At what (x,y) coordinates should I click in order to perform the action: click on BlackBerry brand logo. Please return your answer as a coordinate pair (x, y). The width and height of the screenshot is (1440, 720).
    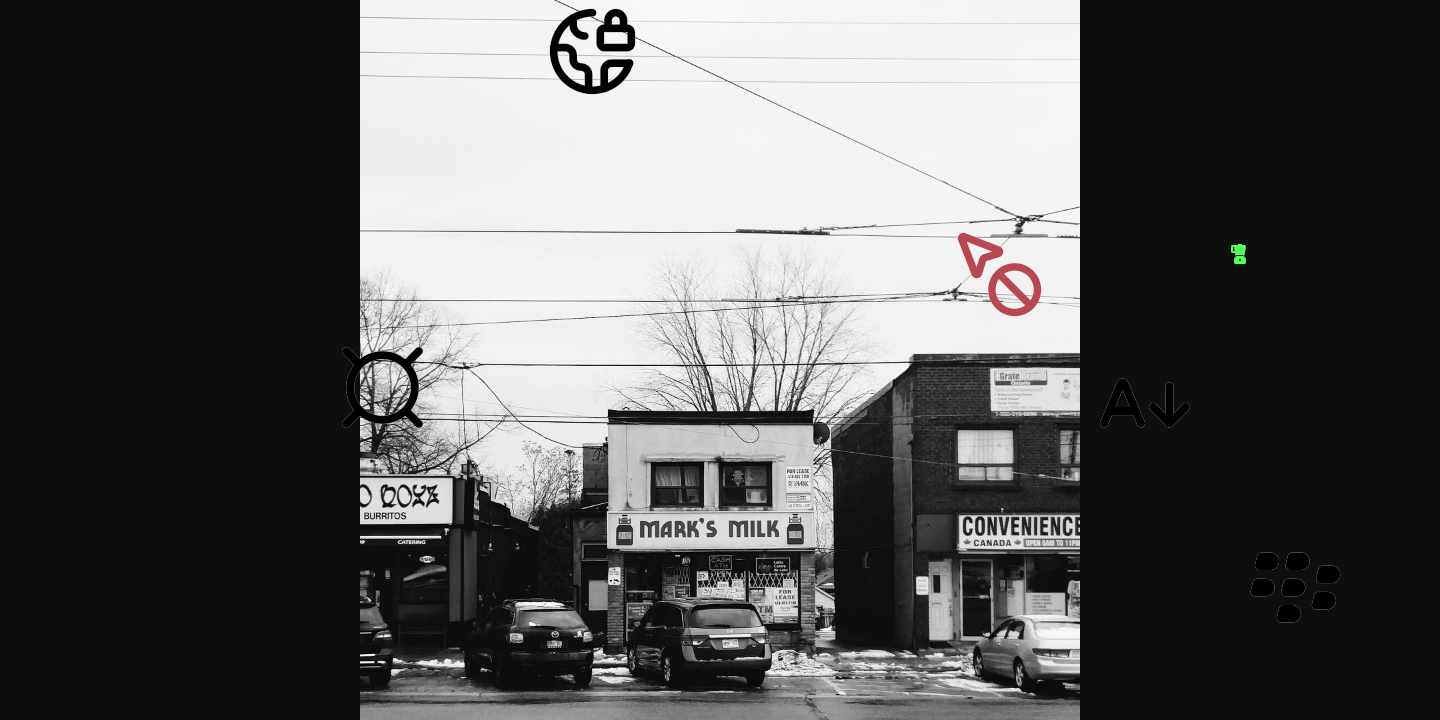
    Looking at the image, I should click on (1296, 587).